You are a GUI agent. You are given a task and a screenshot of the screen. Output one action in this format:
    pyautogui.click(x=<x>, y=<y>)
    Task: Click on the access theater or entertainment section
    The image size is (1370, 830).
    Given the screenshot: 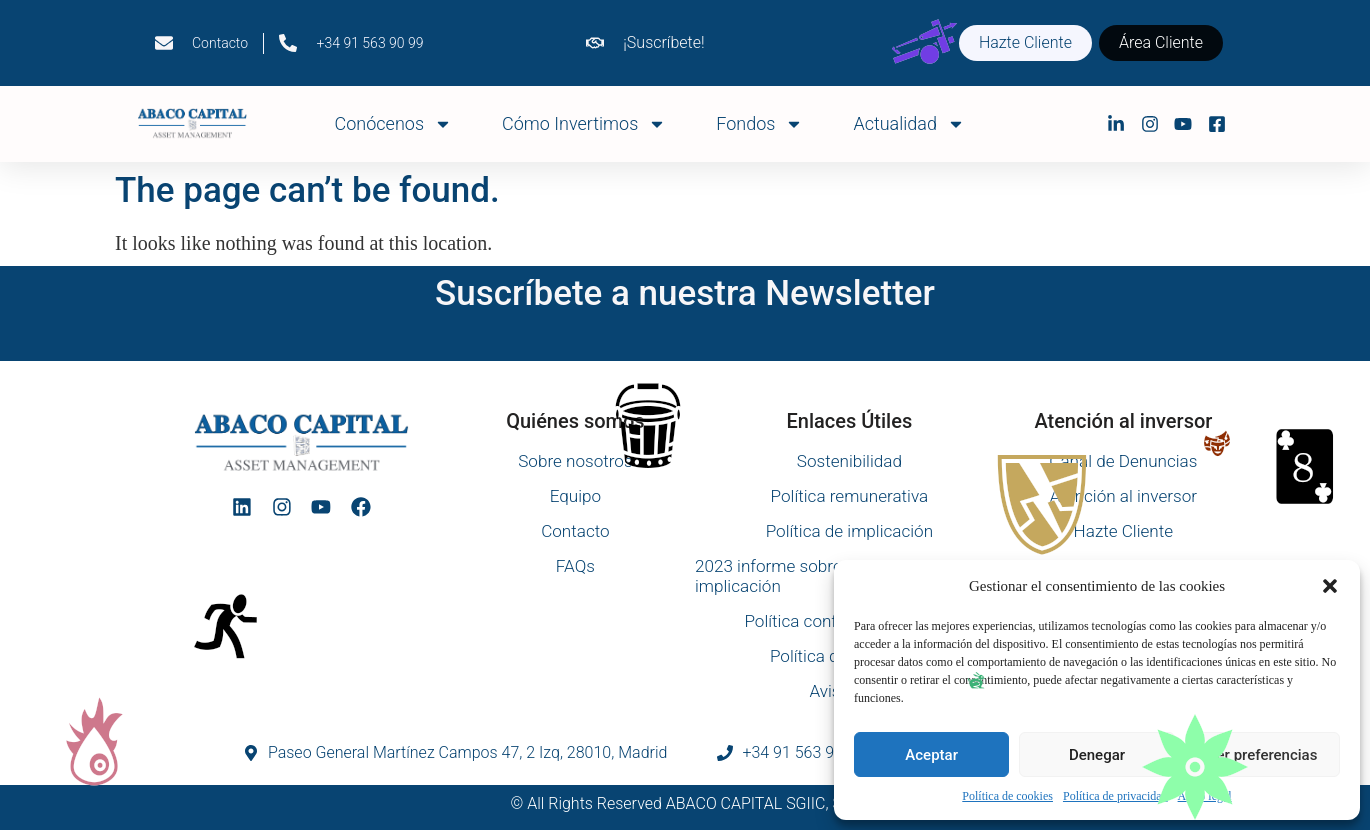 What is the action you would take?
    pyautogui.click(x=1217, y=443)
    